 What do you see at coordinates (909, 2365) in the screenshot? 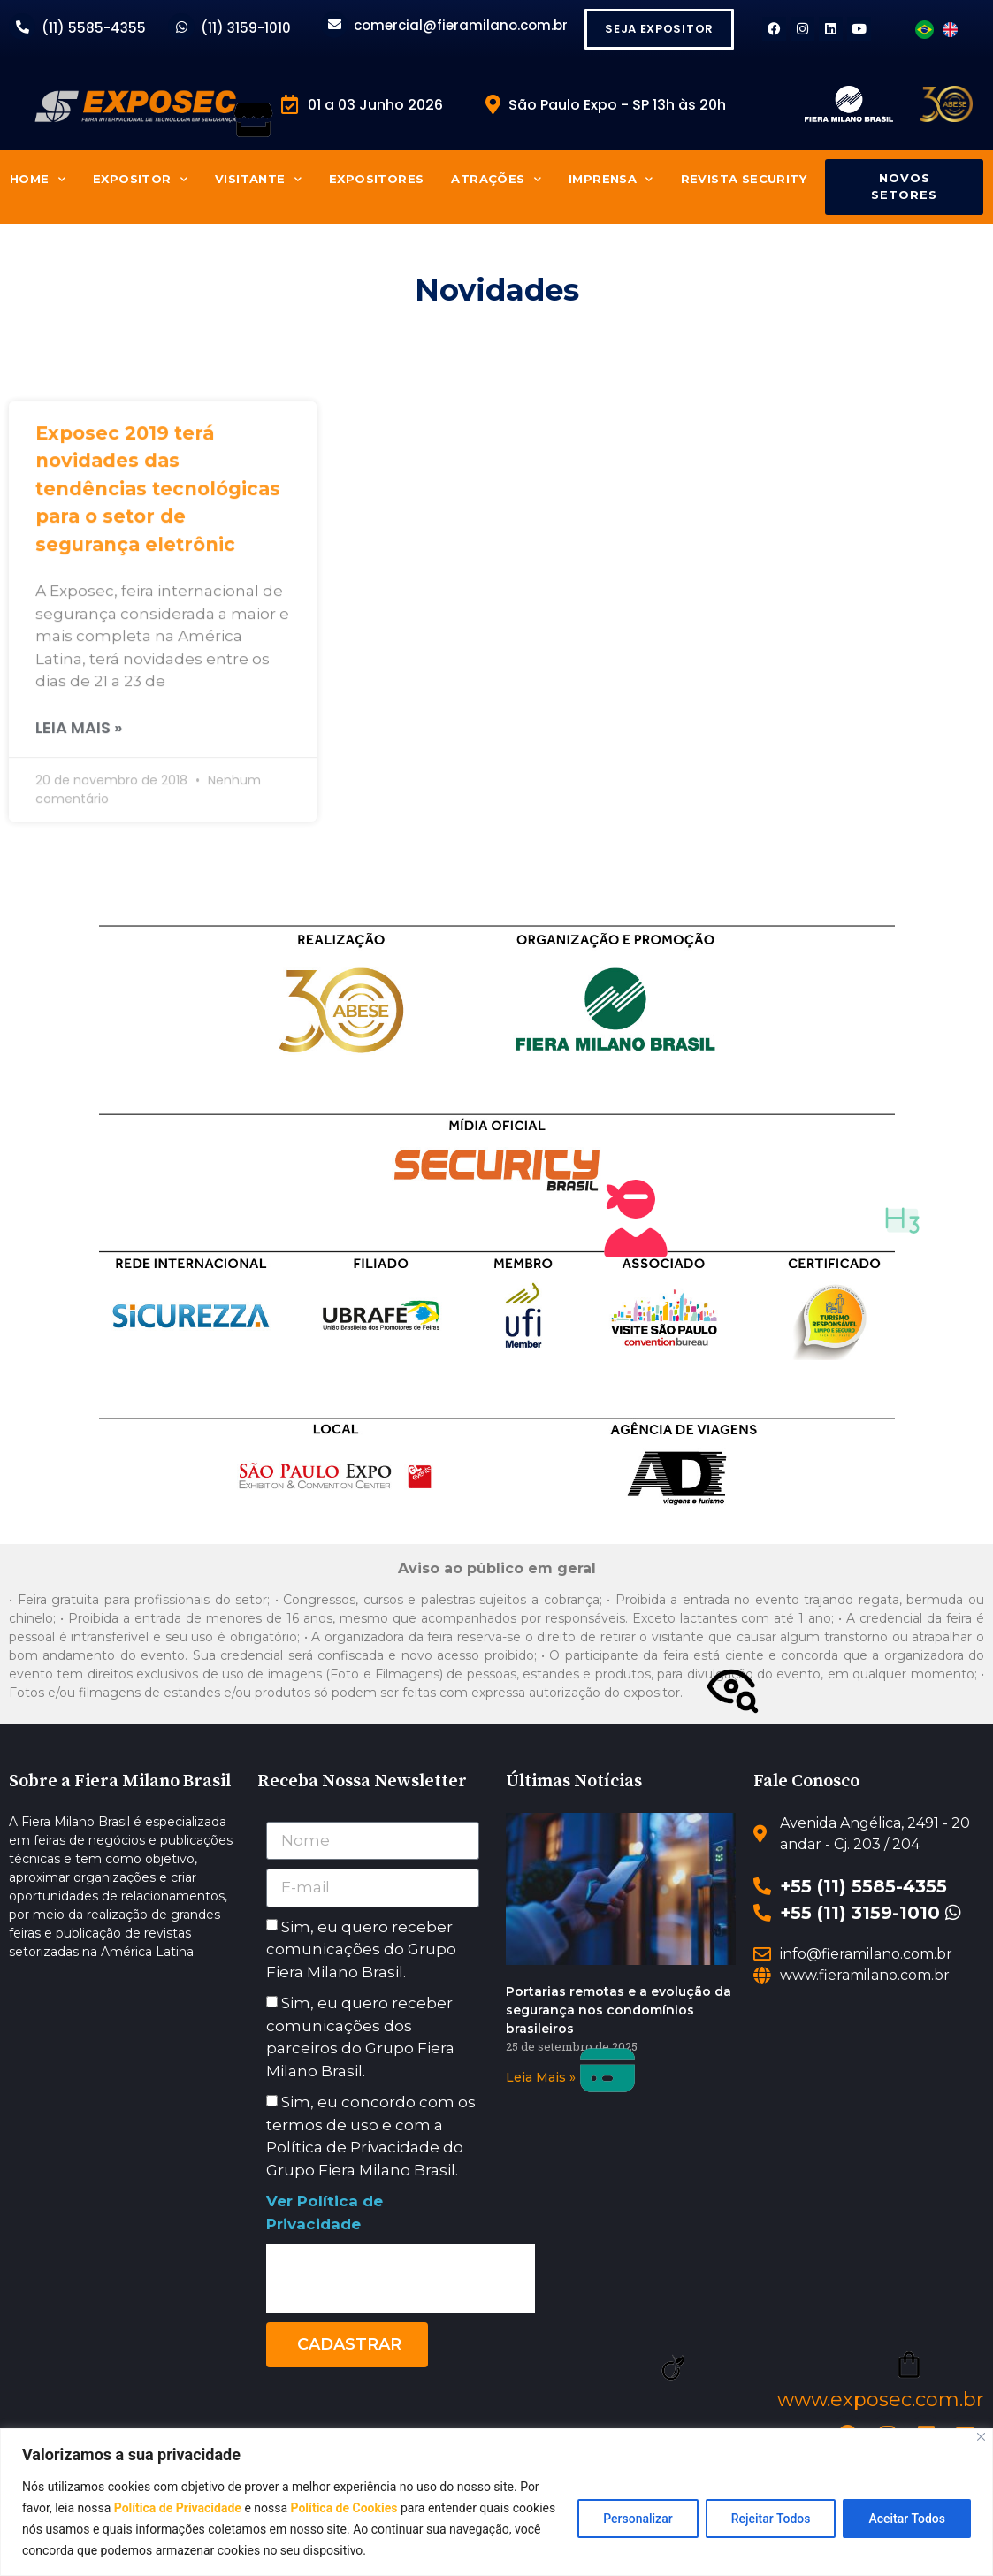
I see `view your shopping cart` at bounding box center [909, 2365].